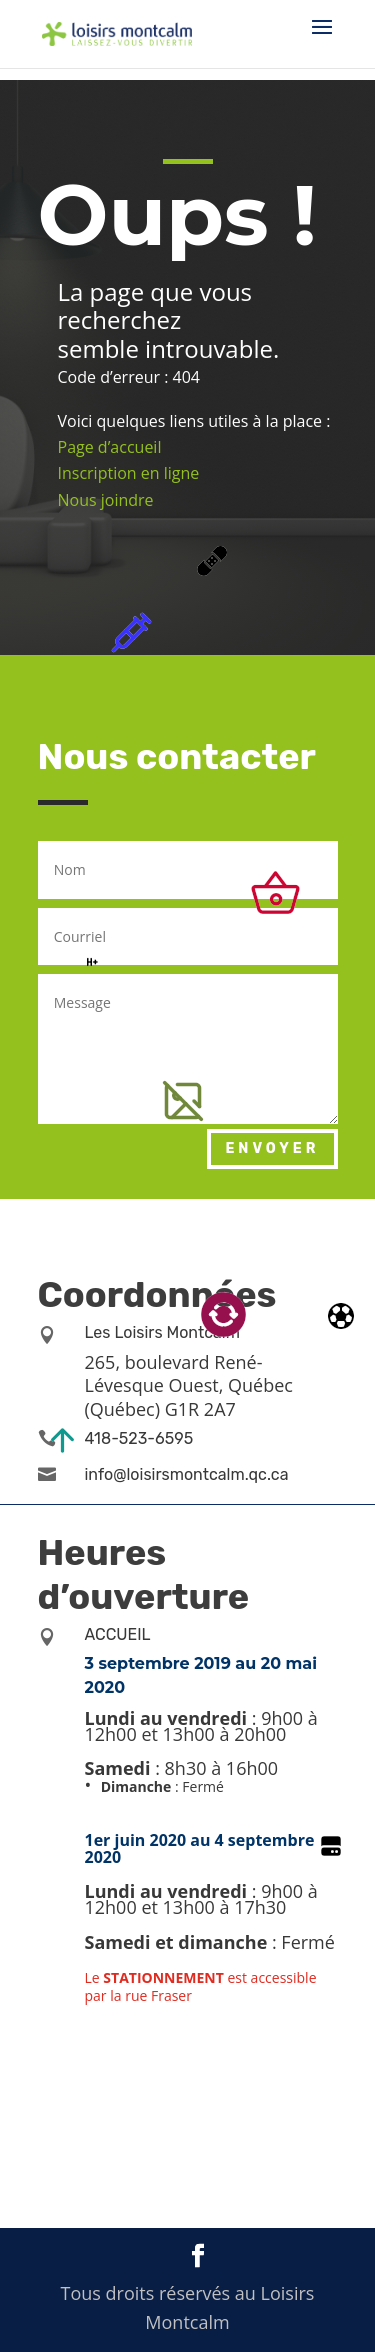 This screenshot has height=2352, width=375. What do you see at coordinates (331, 1846) in the screenshot?
I see `access local storage or drive settings` at bounding box center [331, 1846].